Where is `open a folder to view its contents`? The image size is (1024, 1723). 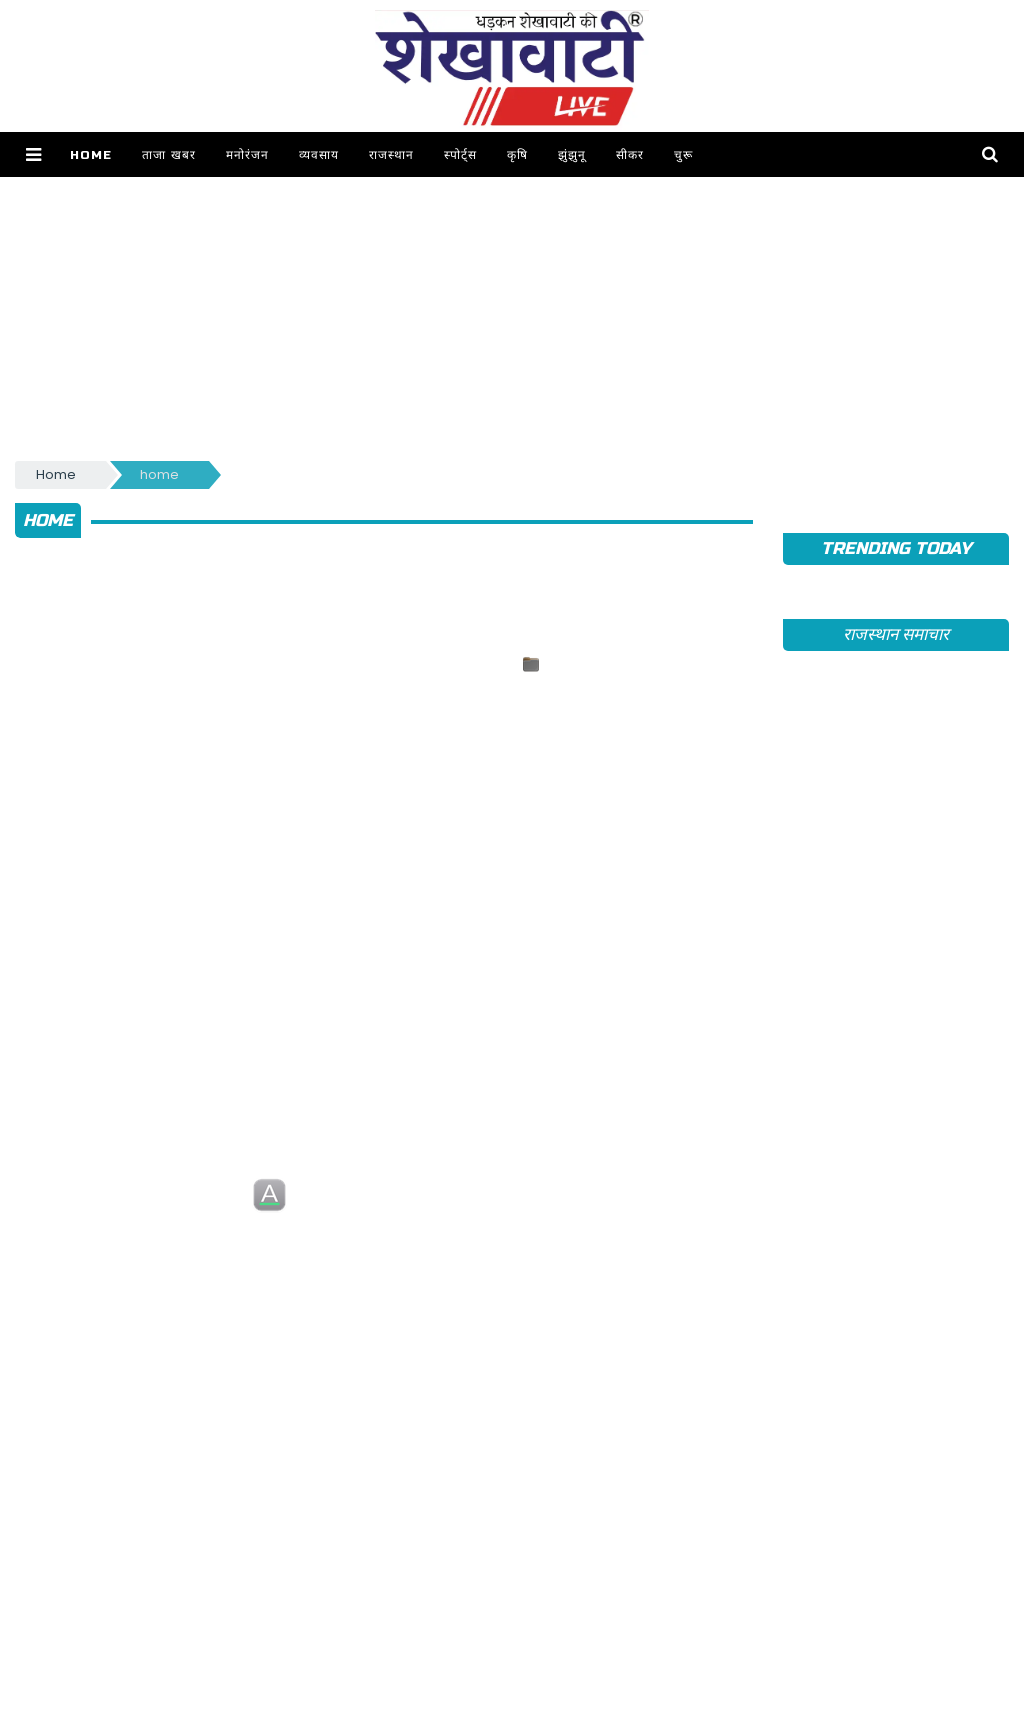
open a folder to view its contents is located at coordinates (531, 664).